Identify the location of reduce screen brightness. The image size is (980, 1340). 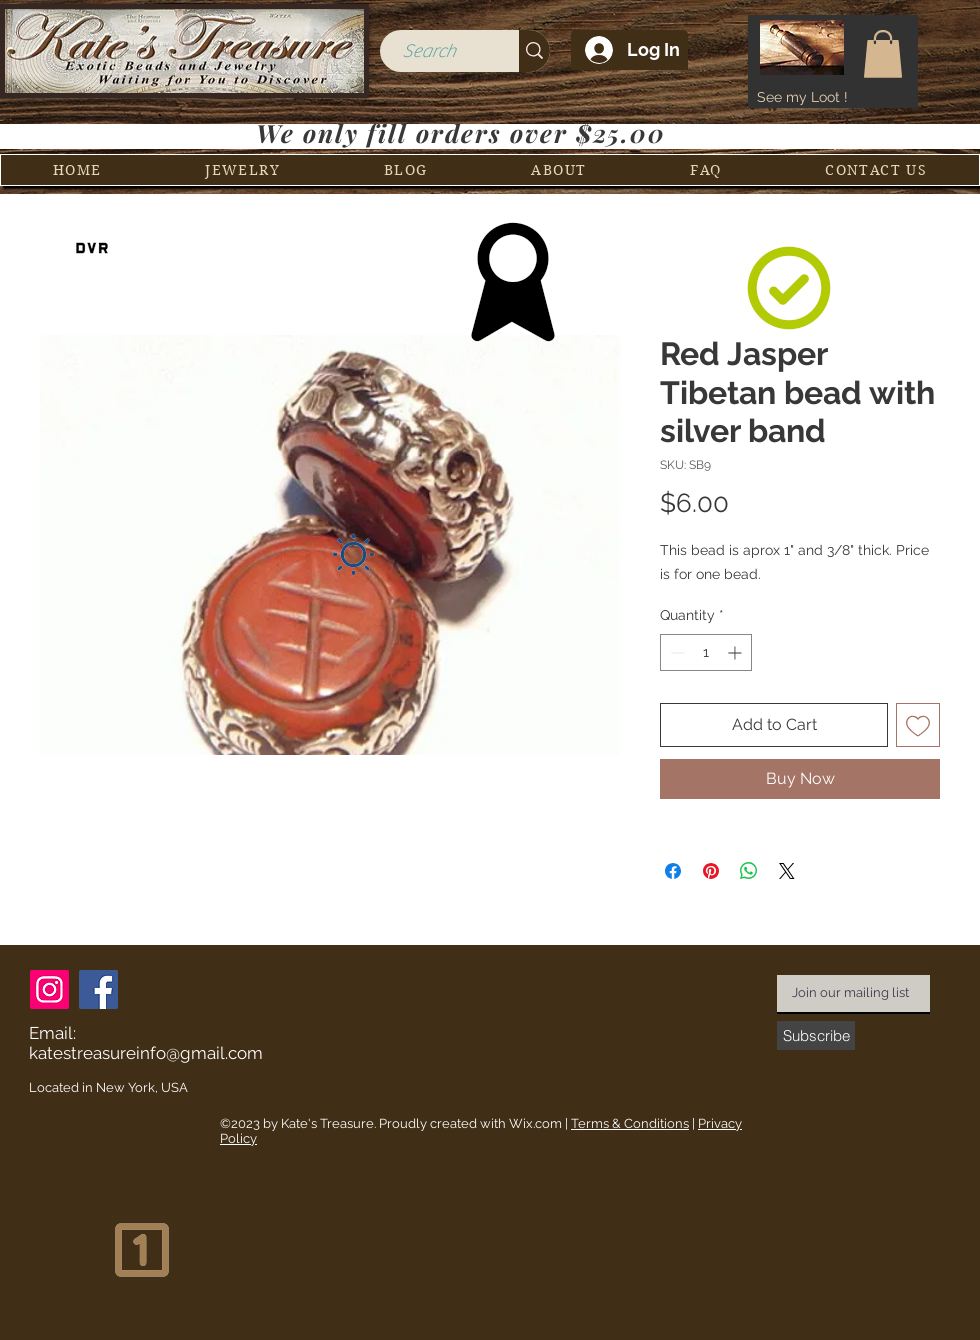
(353, 554).